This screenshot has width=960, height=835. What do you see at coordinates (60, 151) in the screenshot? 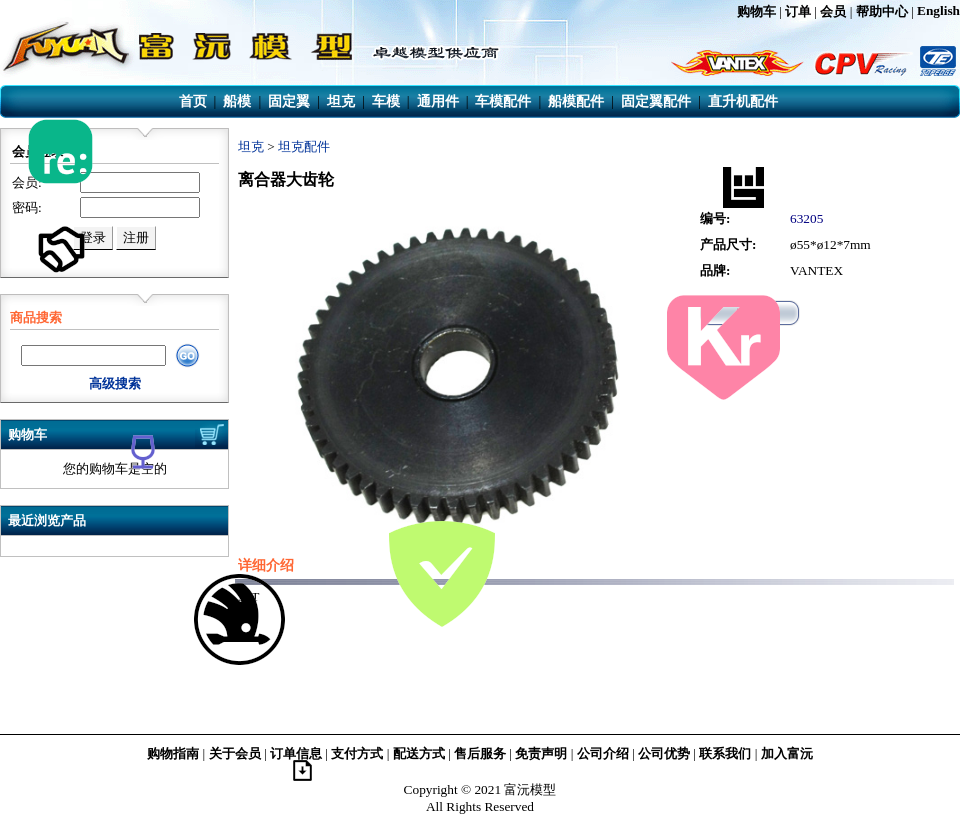
I see `replyd app logo` at bounding box center [60, 151].